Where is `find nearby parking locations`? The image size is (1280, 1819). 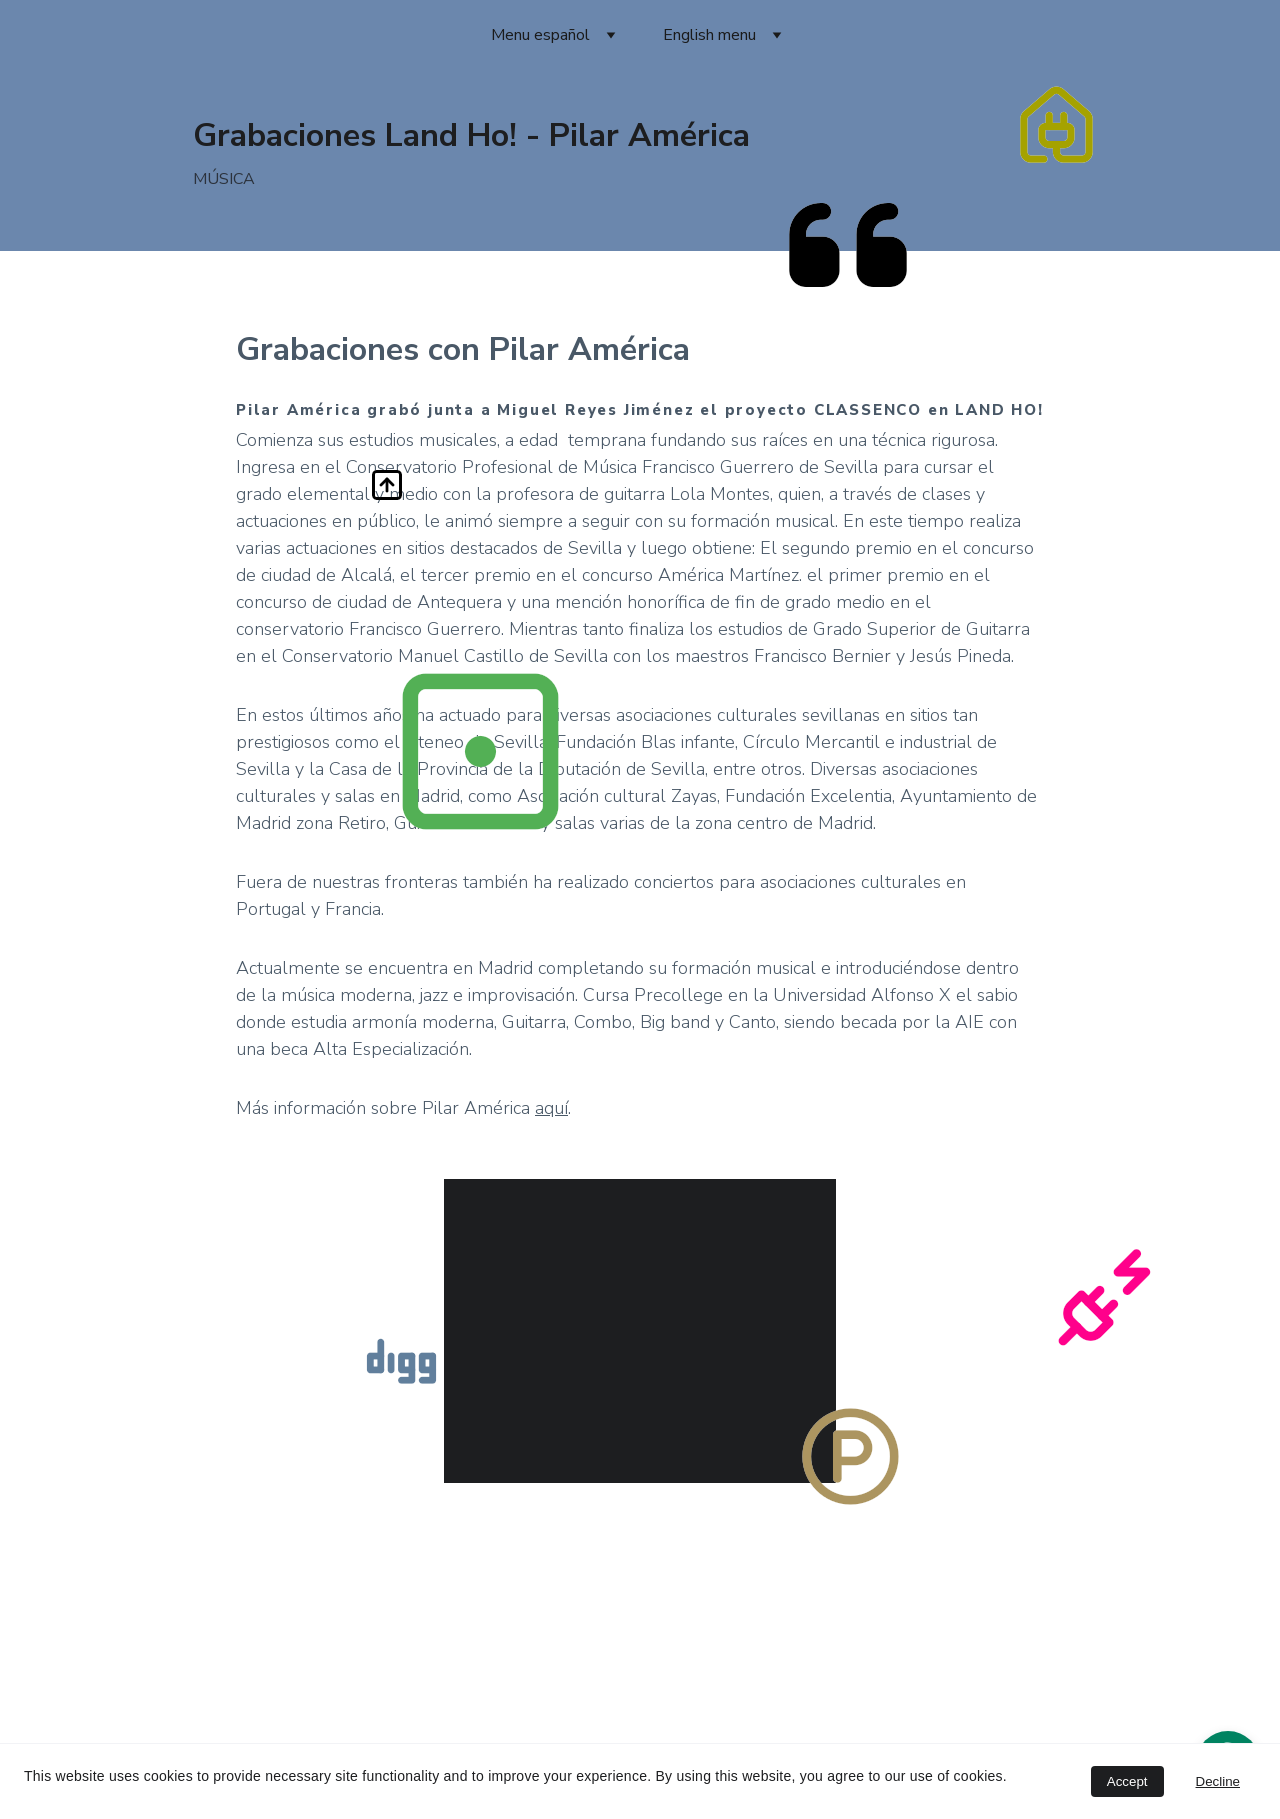
find nearby parking locations is located at coordinates (850, 1456).